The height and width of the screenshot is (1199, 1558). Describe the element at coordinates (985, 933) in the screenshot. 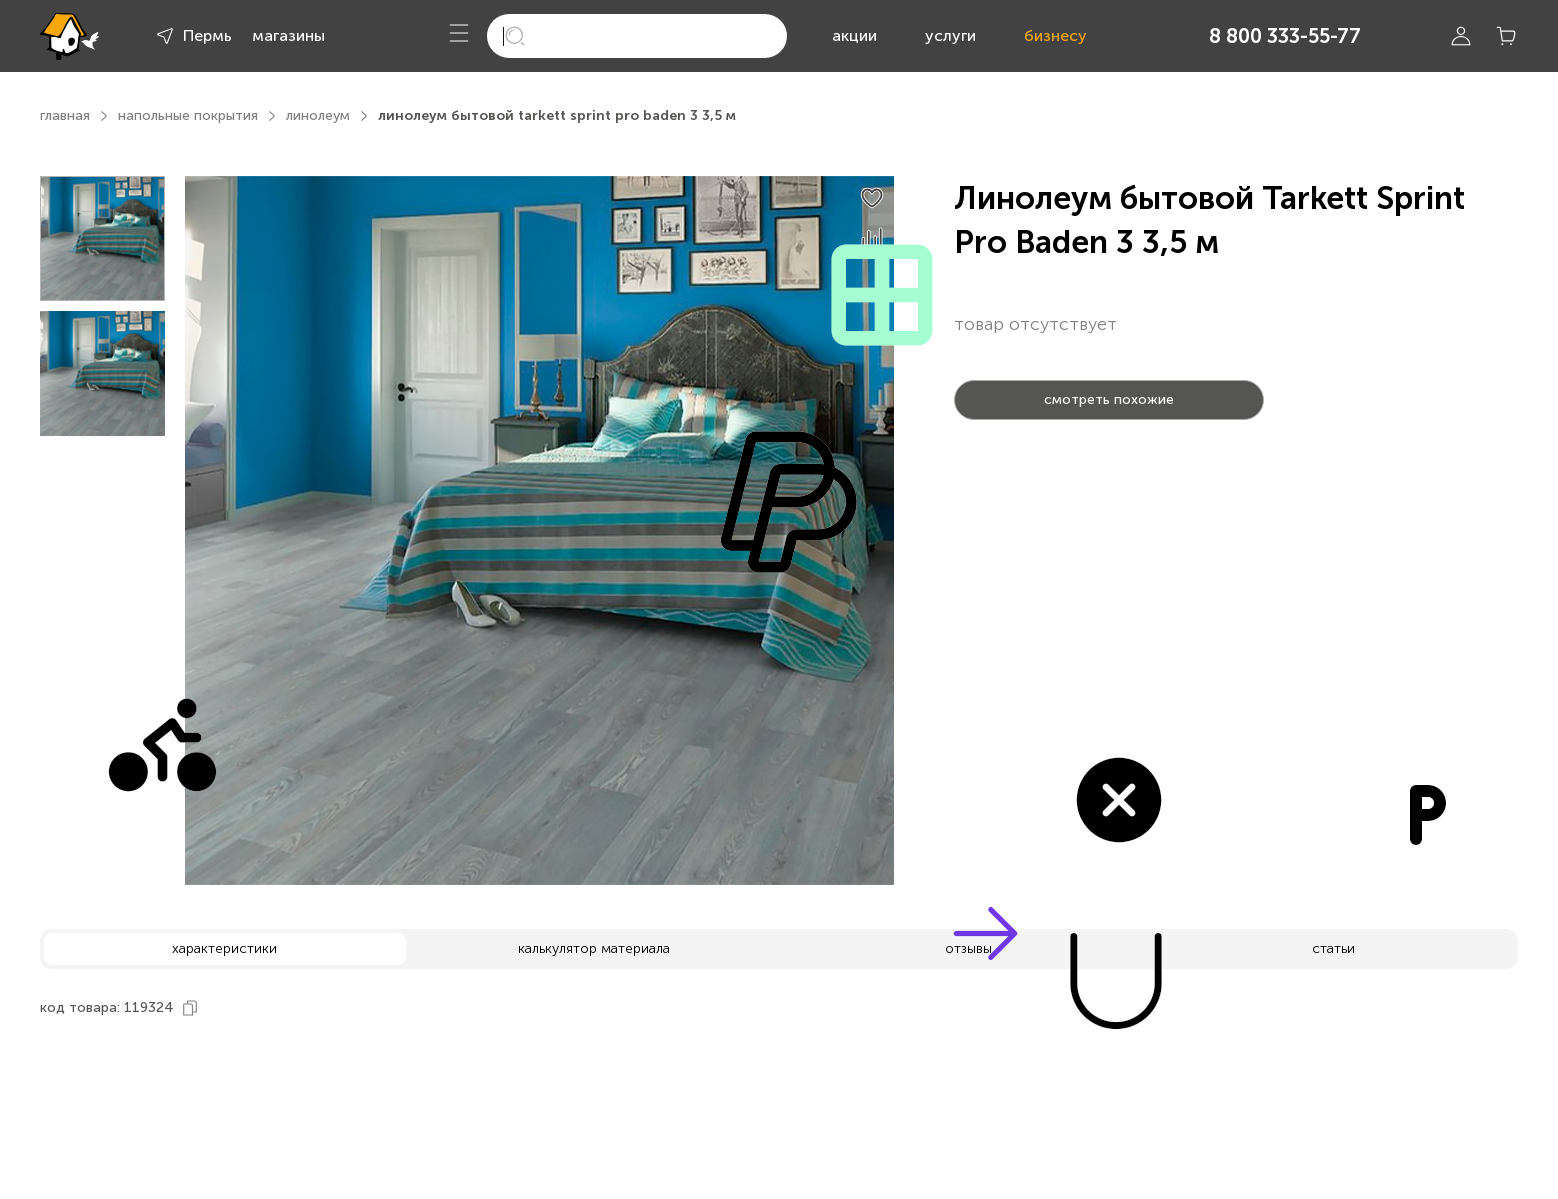

I see `navigate to the next item or screen` at that location.